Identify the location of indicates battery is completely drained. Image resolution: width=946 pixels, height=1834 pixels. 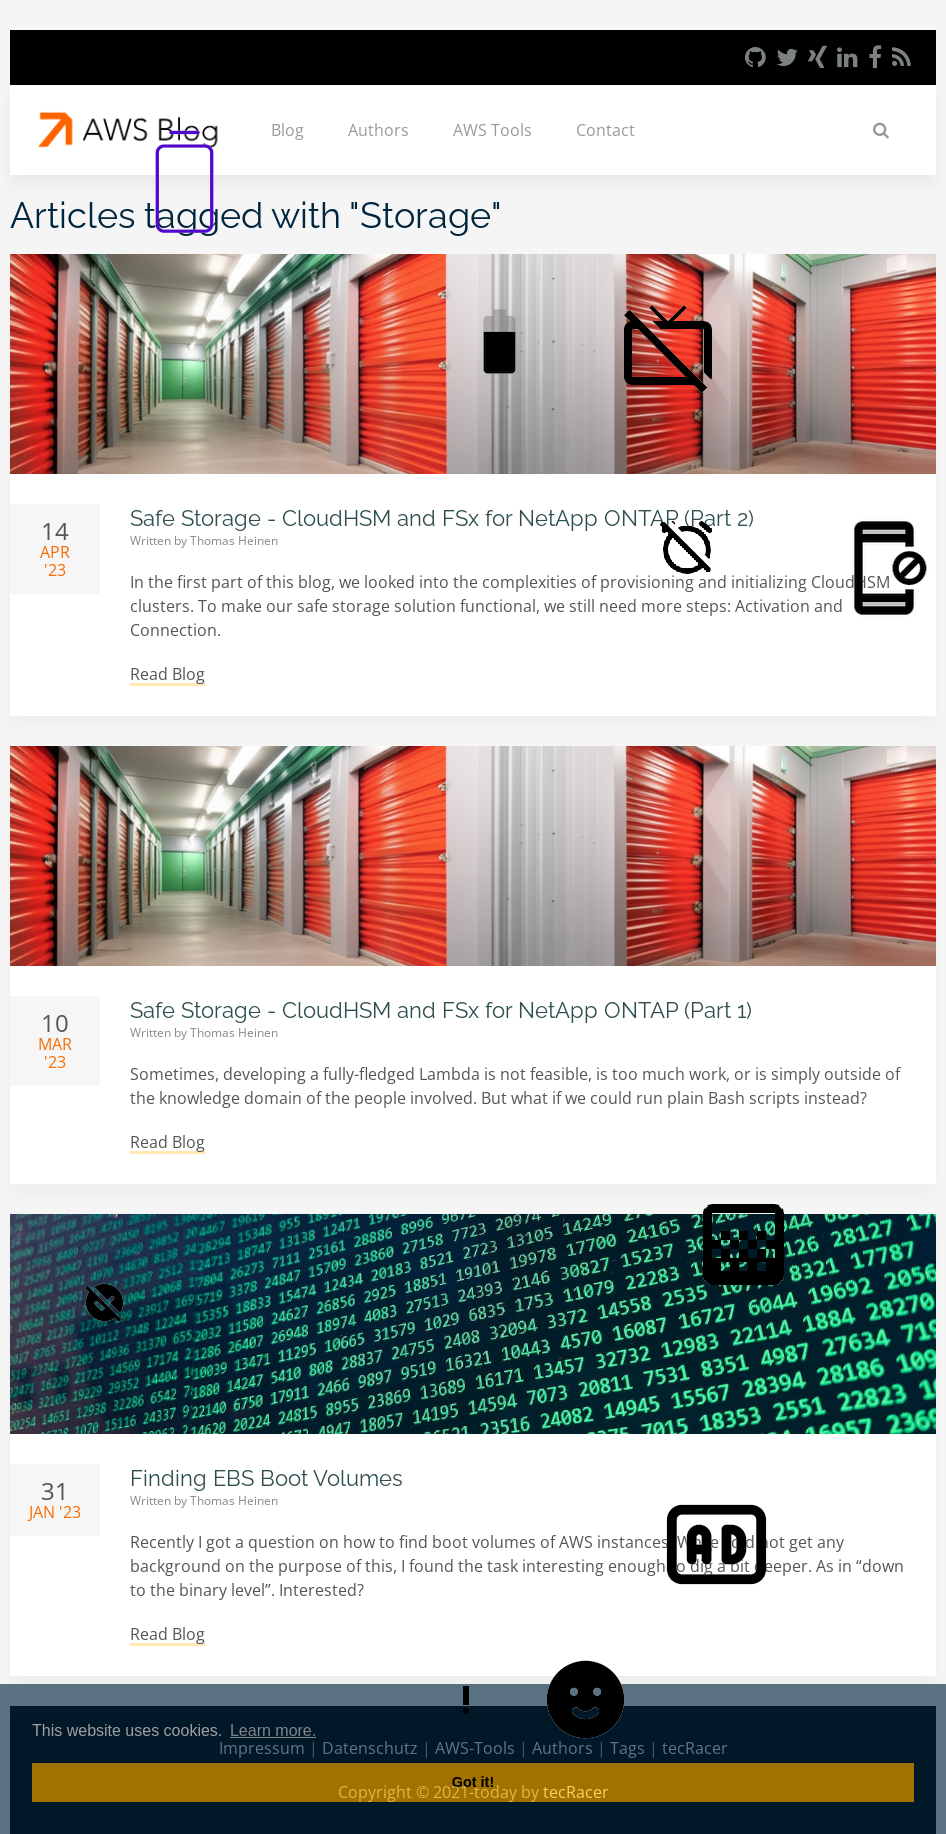
(184, 183).